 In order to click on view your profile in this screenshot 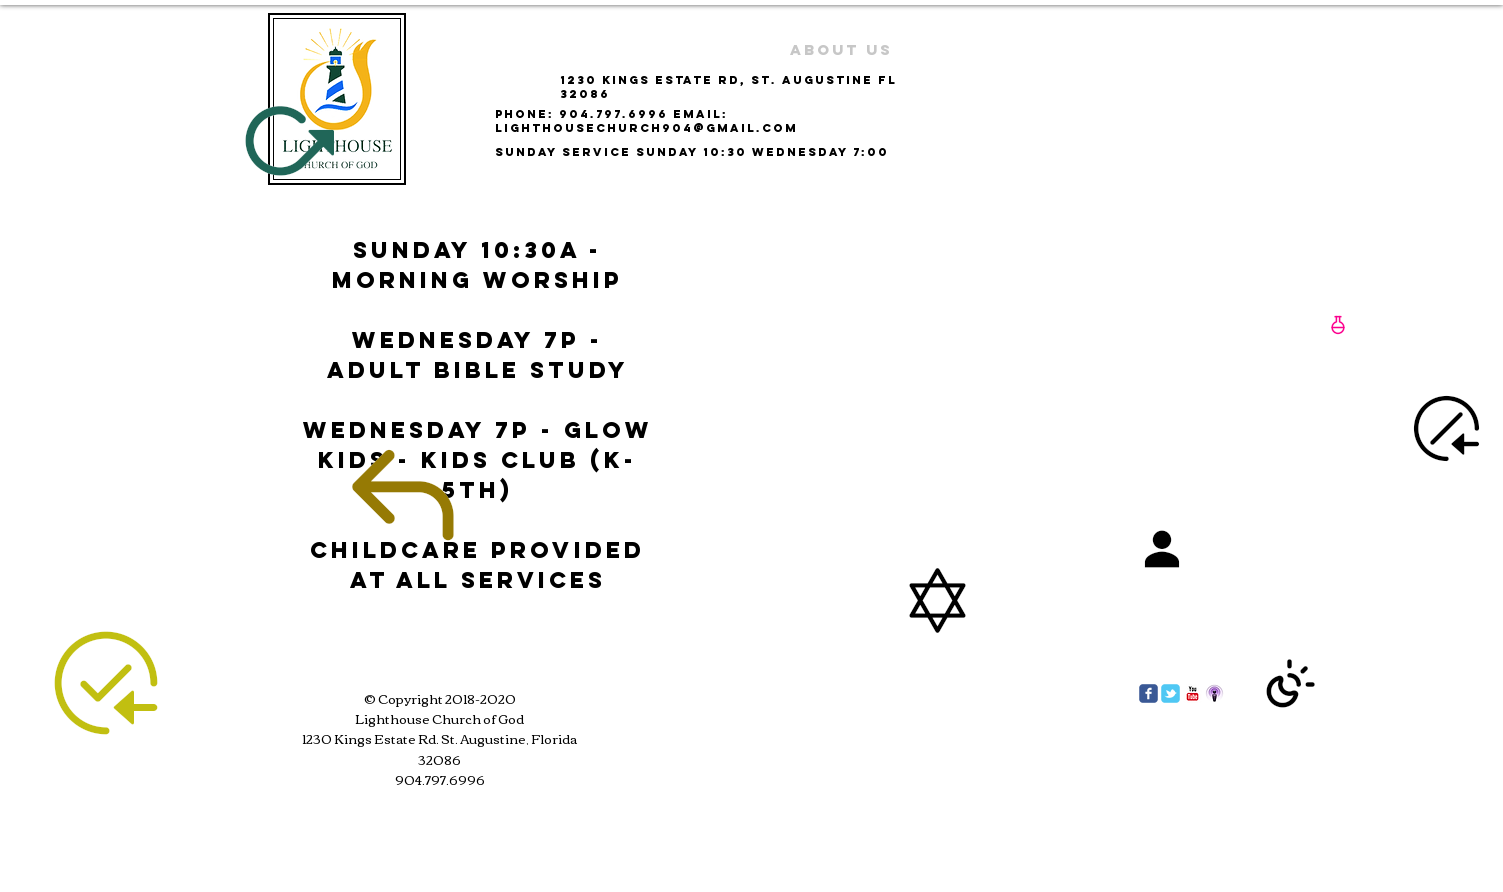, I will do `click(1162, 549)`.